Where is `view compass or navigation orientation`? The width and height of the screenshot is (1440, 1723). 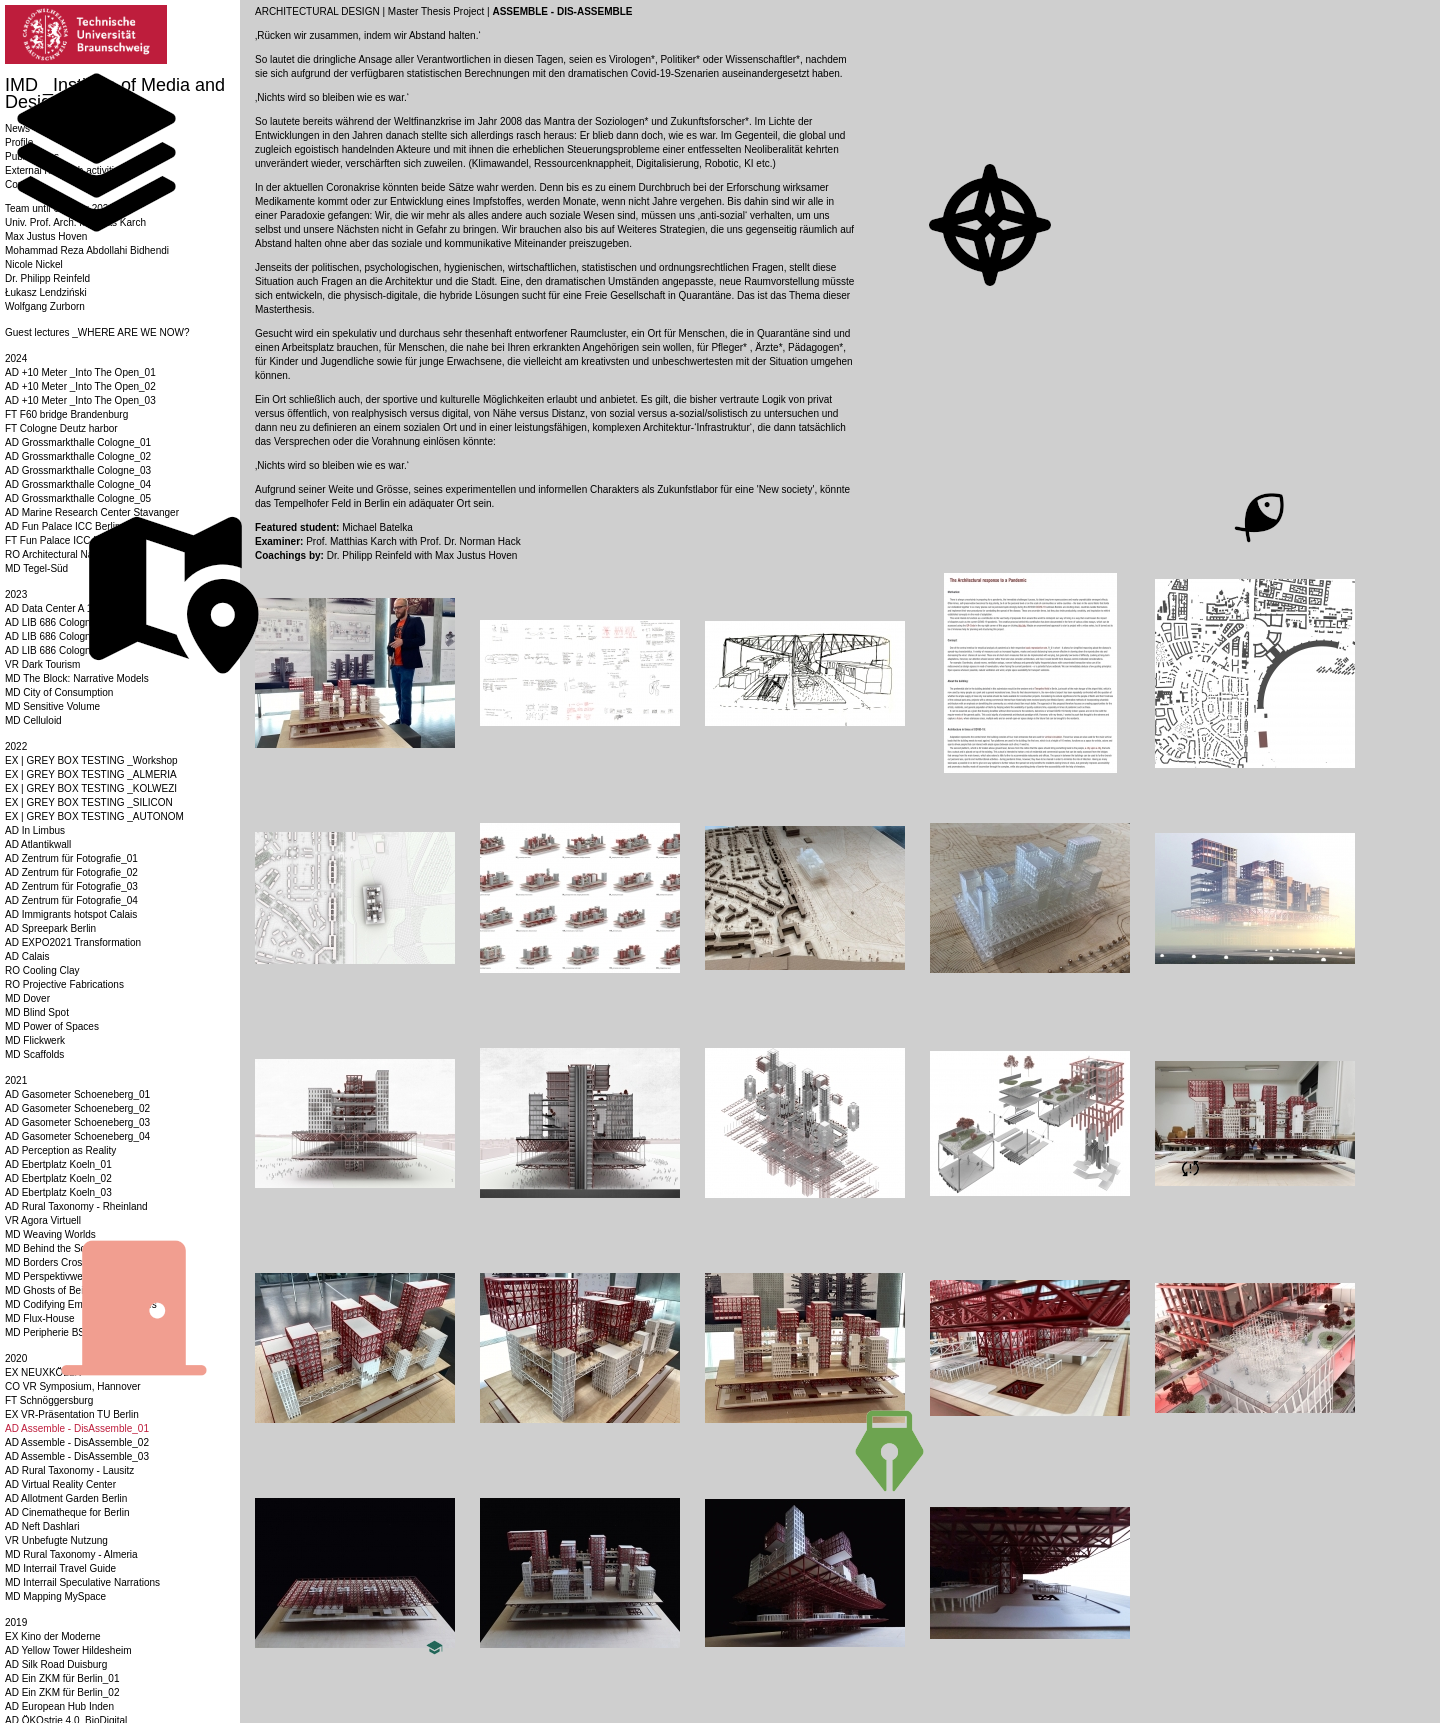
view compass or navigation orientation is located at coordinates (990, 225).